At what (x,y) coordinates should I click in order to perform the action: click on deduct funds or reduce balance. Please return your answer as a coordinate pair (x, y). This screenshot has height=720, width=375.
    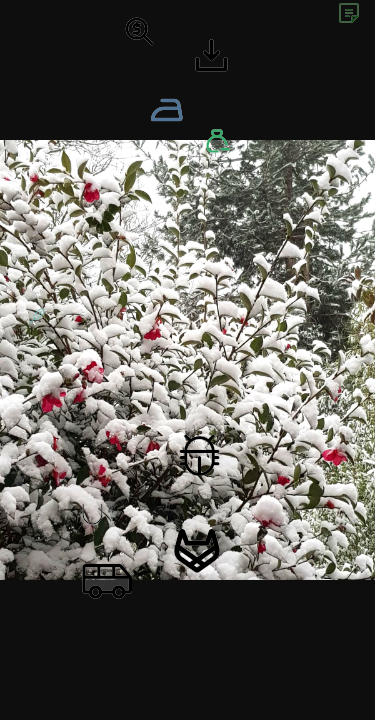
    Looking at the image, I should click on (217, 141).